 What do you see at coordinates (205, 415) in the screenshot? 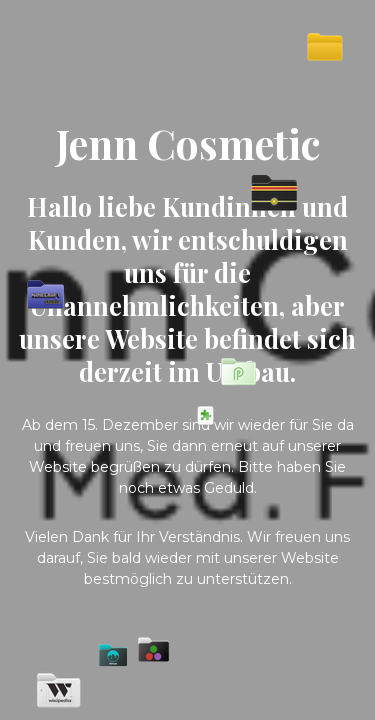
I see `install a browser extension or add-on` at bounding box center [205, 415].